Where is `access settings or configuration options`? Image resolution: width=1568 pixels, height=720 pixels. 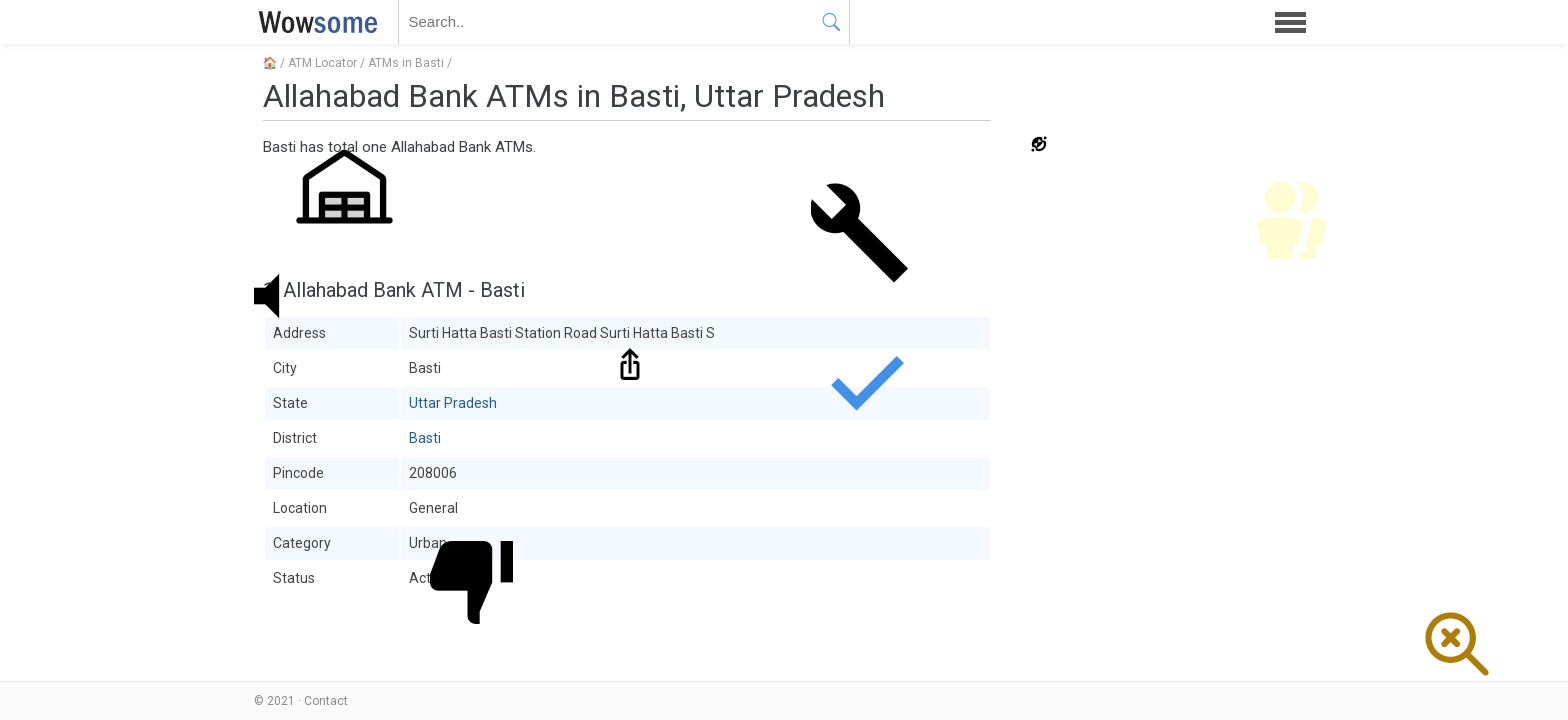 access settings or configuration options is located at coordinates (861, 233).